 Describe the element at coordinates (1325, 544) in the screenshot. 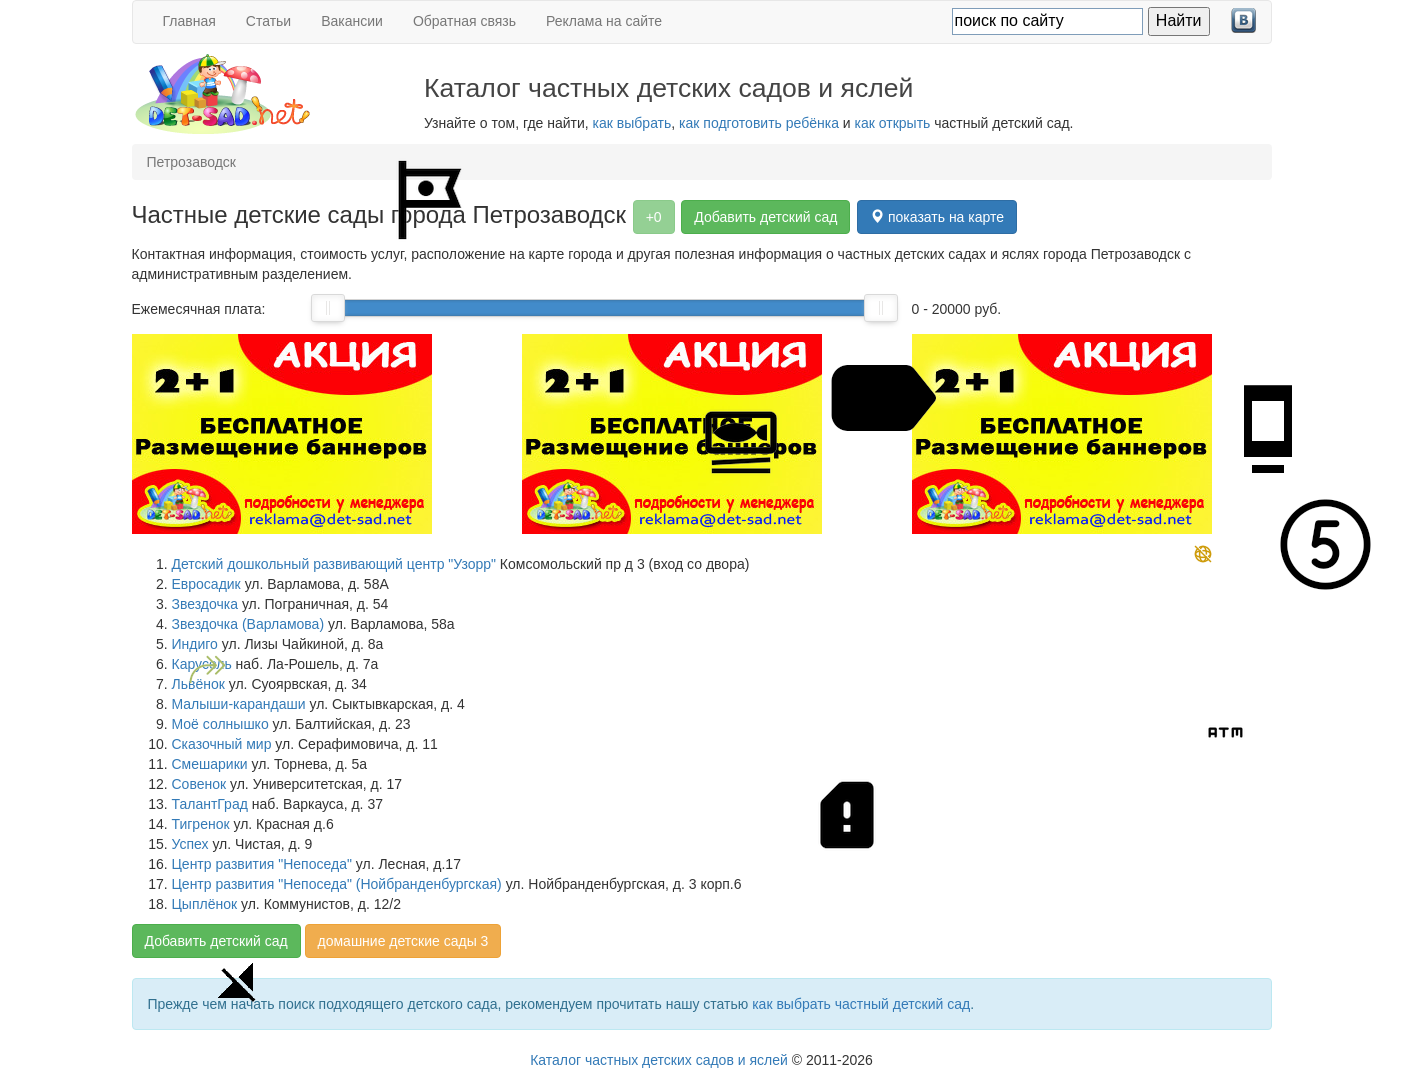

I see `indicates step 5 in a numbered process` at that location.